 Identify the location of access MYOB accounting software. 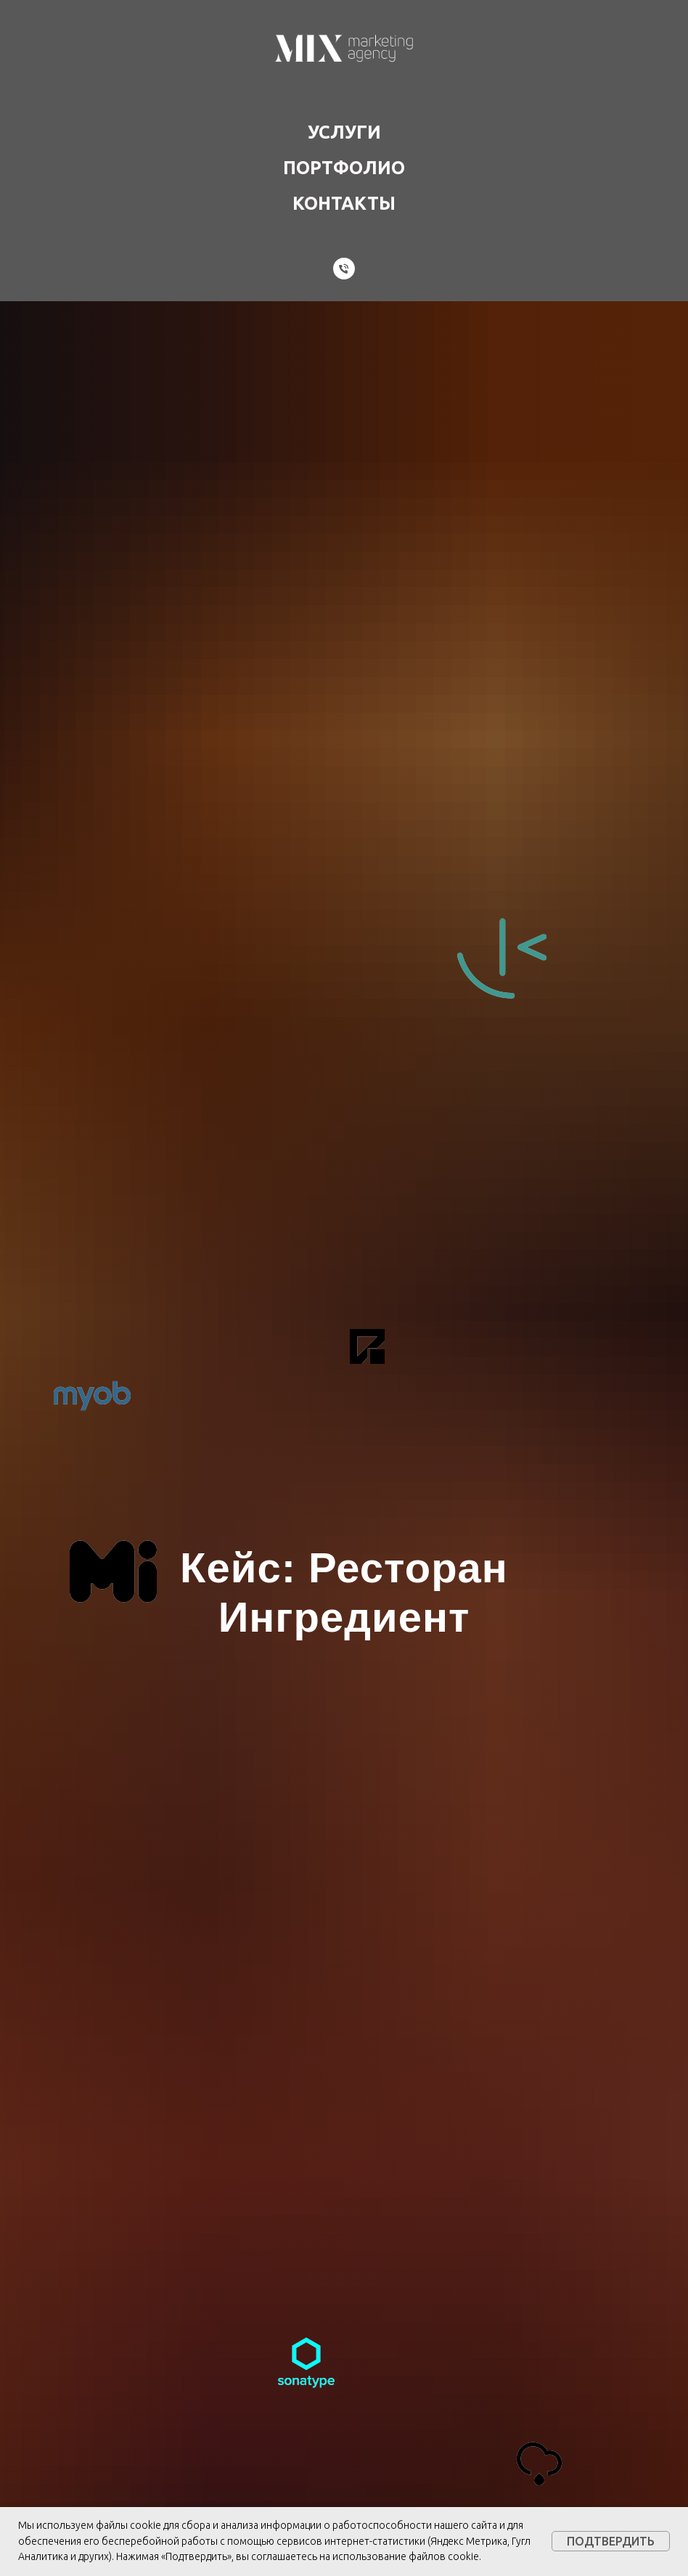
(92, 1396).